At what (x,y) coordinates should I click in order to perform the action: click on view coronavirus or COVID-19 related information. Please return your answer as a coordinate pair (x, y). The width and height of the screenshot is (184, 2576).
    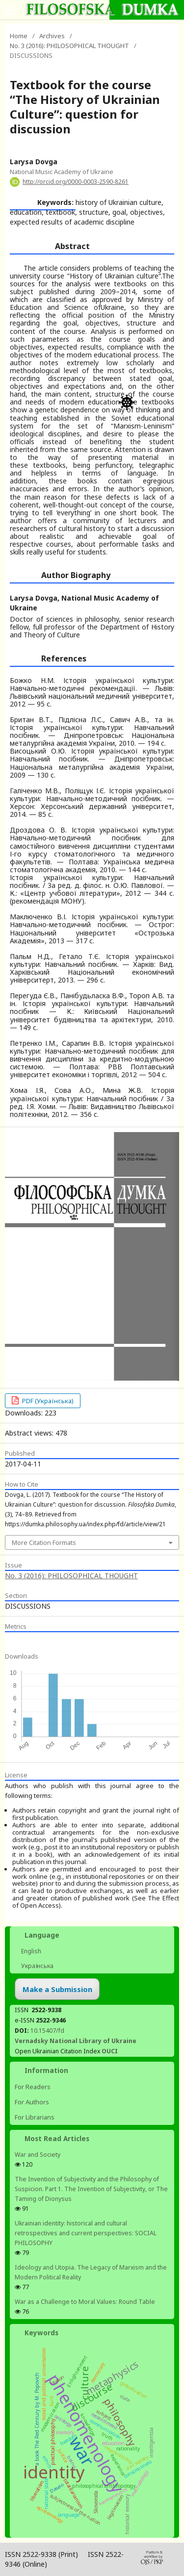
    Looking at the image, I should click on (127, 402).